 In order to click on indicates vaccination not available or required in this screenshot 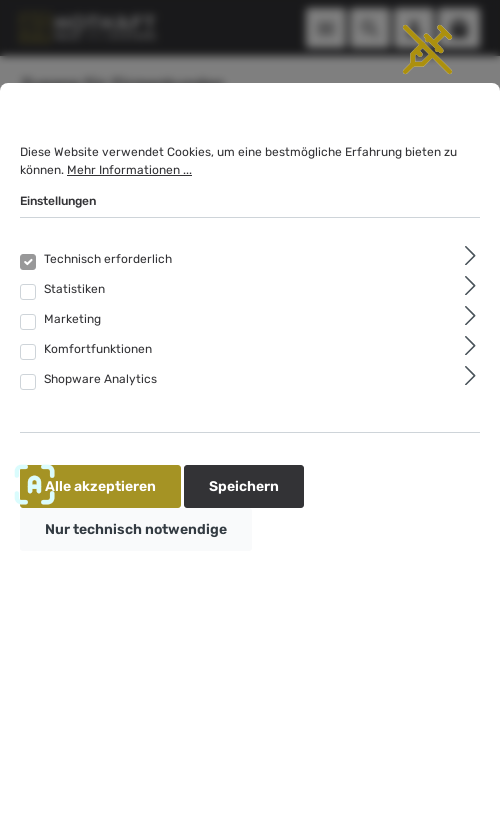, I will do `click(427, 49)`.